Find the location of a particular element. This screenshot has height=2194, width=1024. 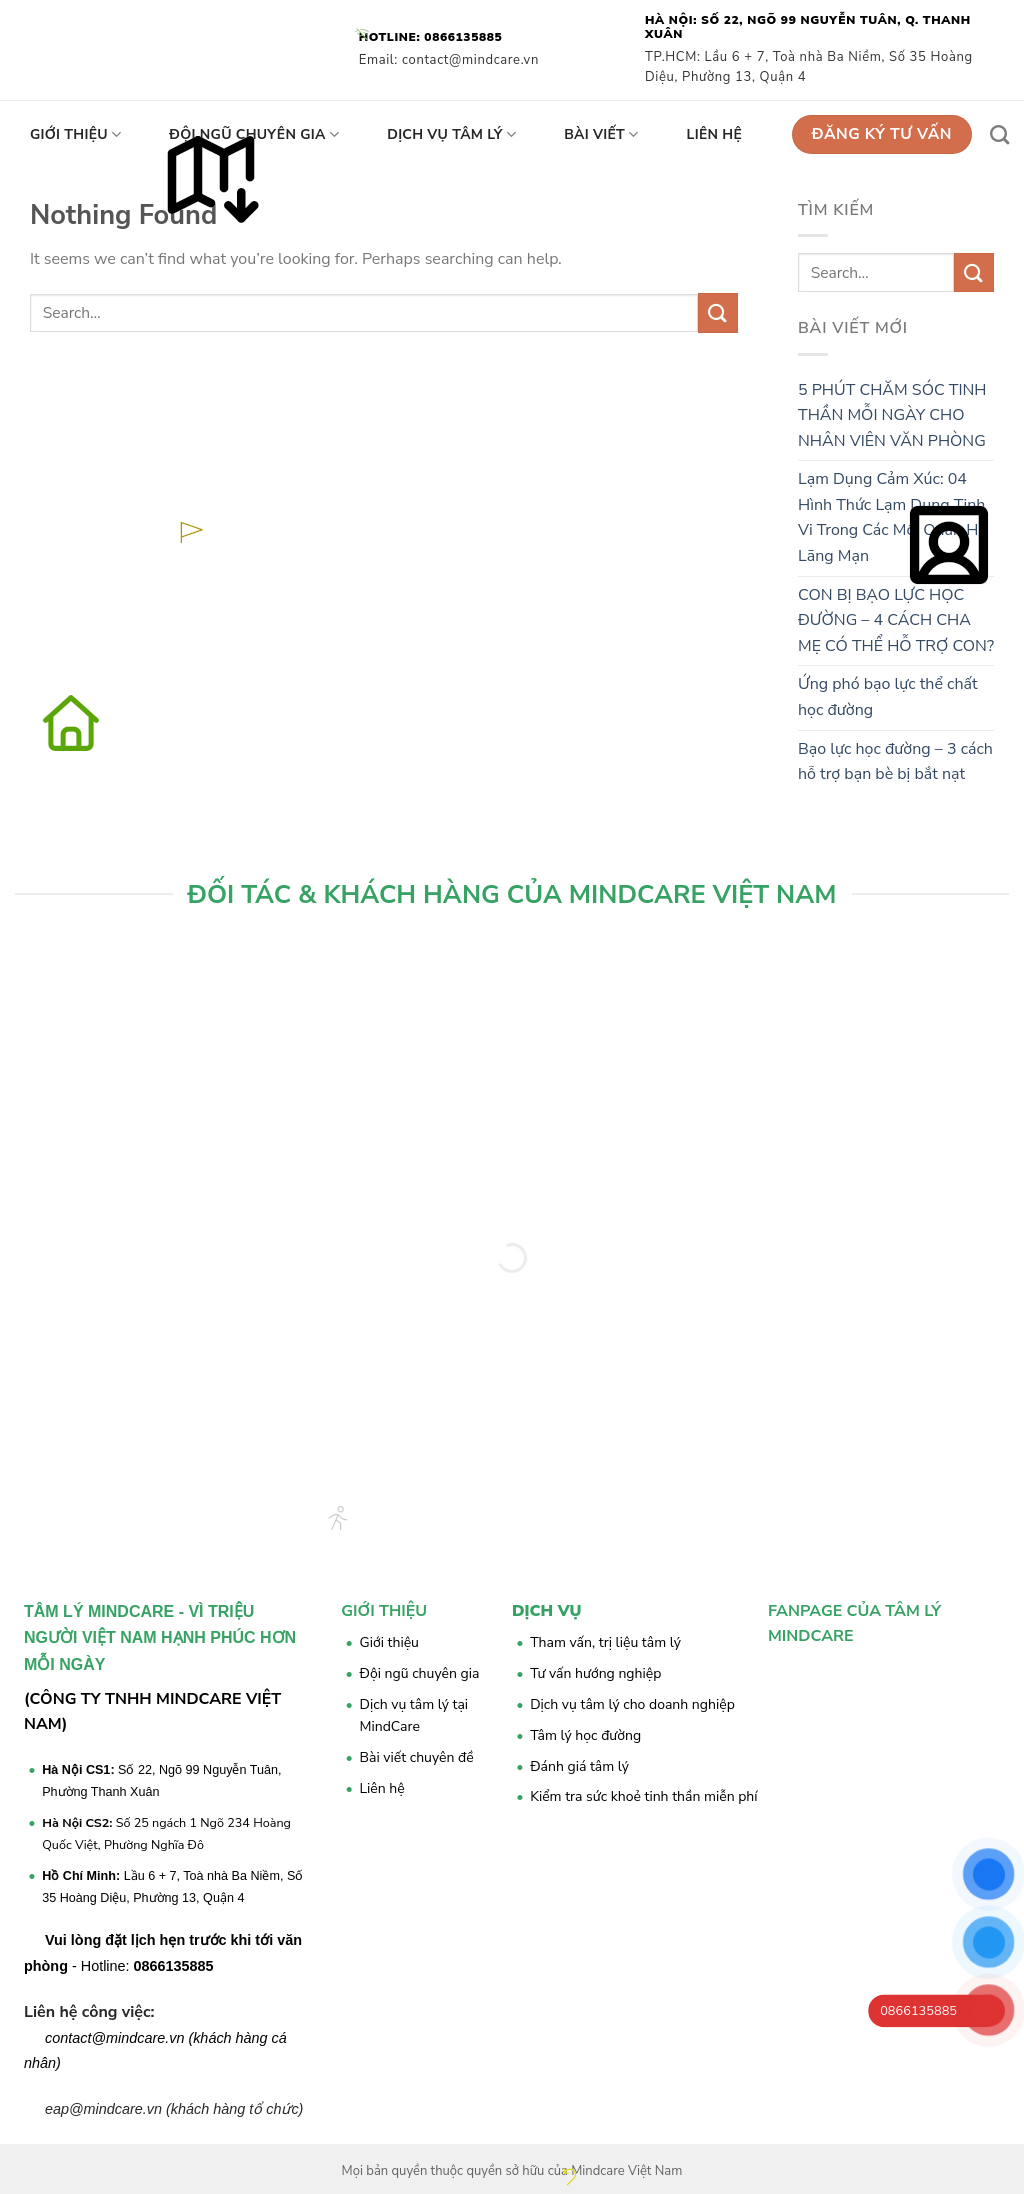

flag or bookmark an item is located at coordinates (189, 532).